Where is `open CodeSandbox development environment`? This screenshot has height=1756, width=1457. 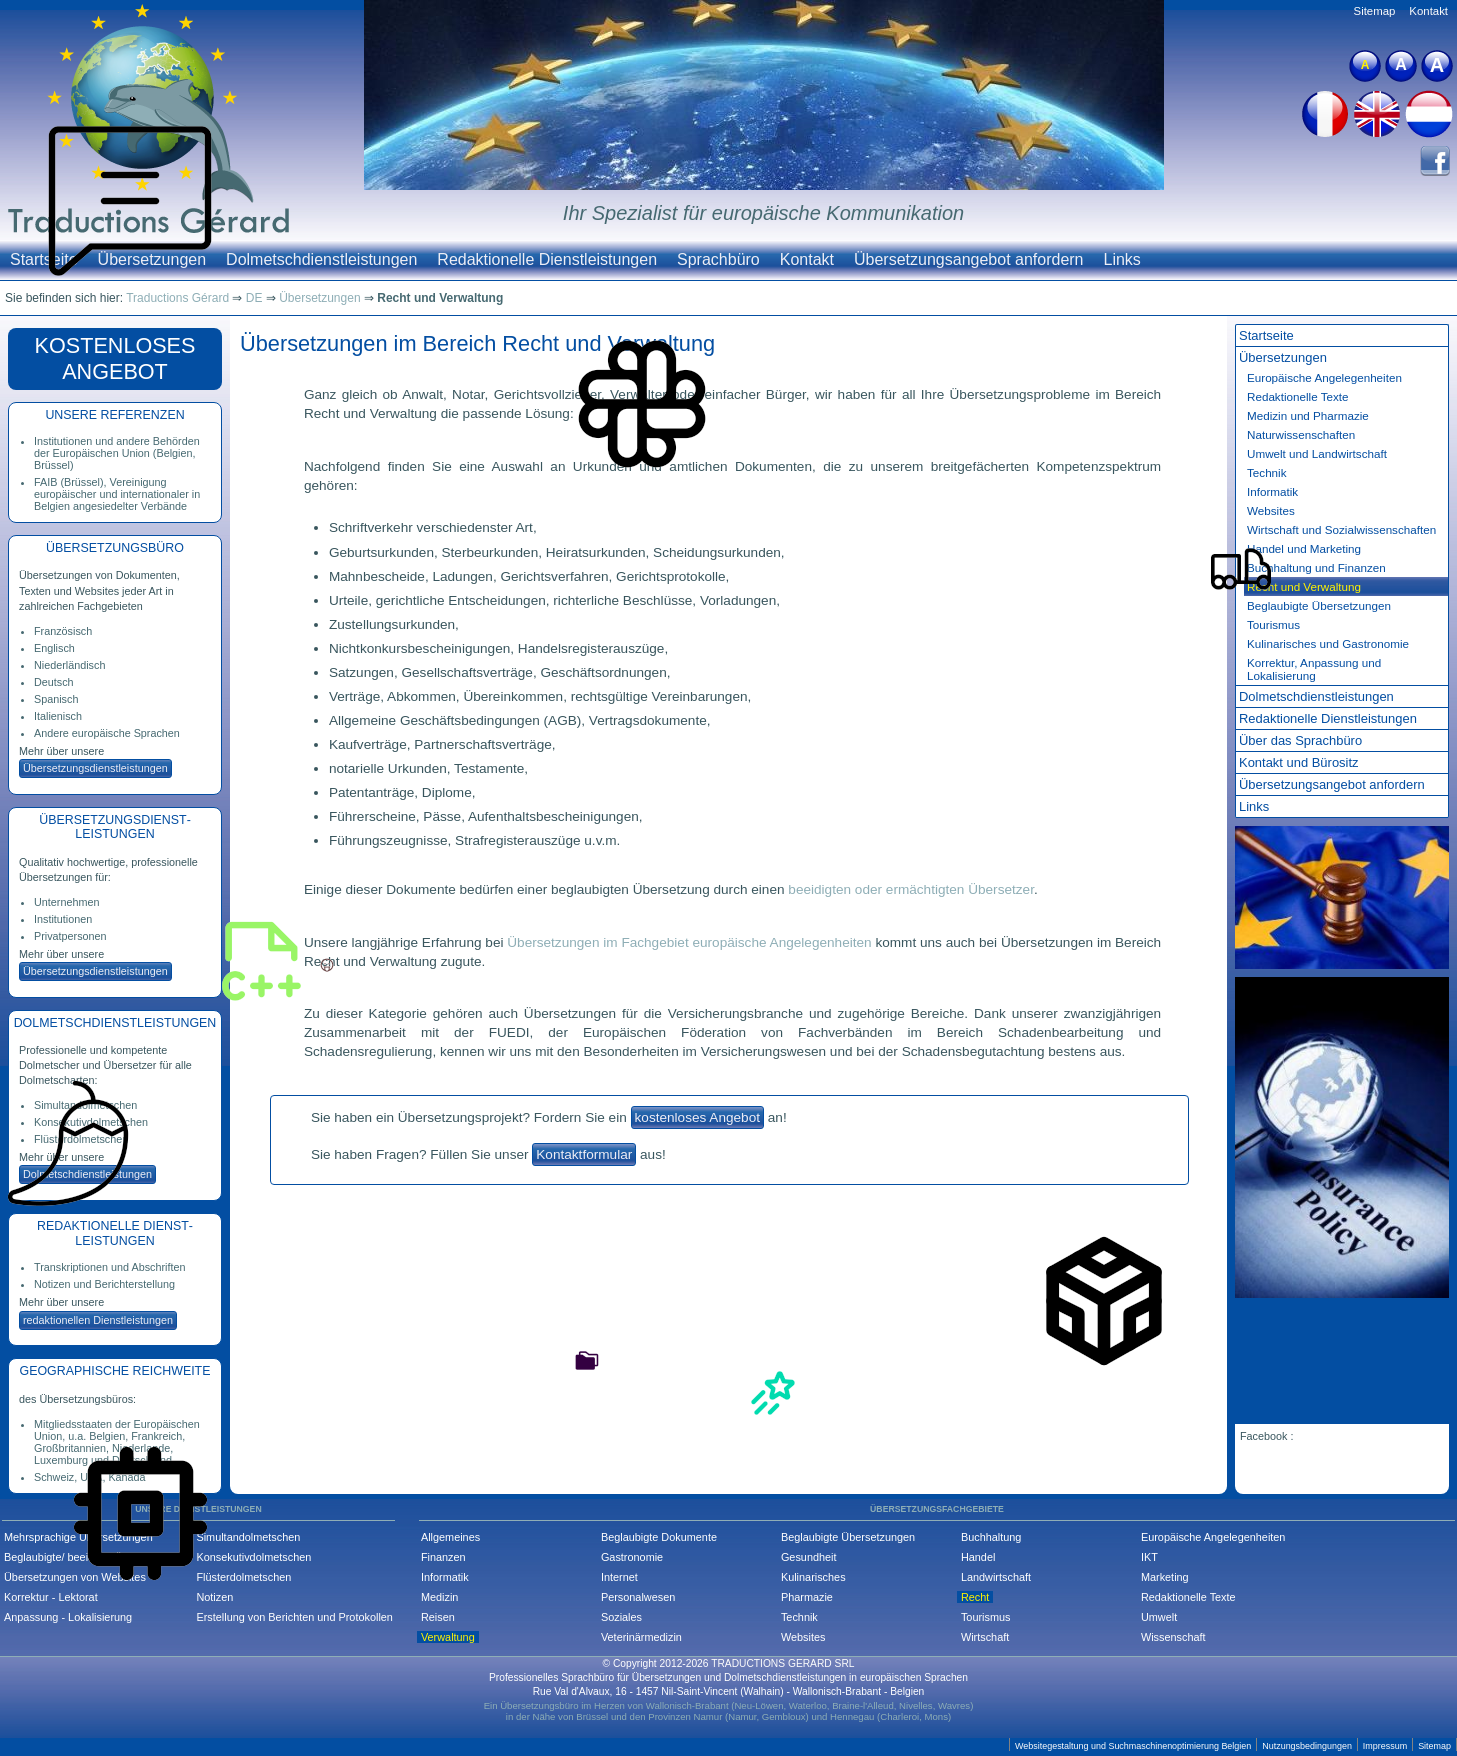
open CodeSandbox development environment is located at coordinates (1104, 1301).